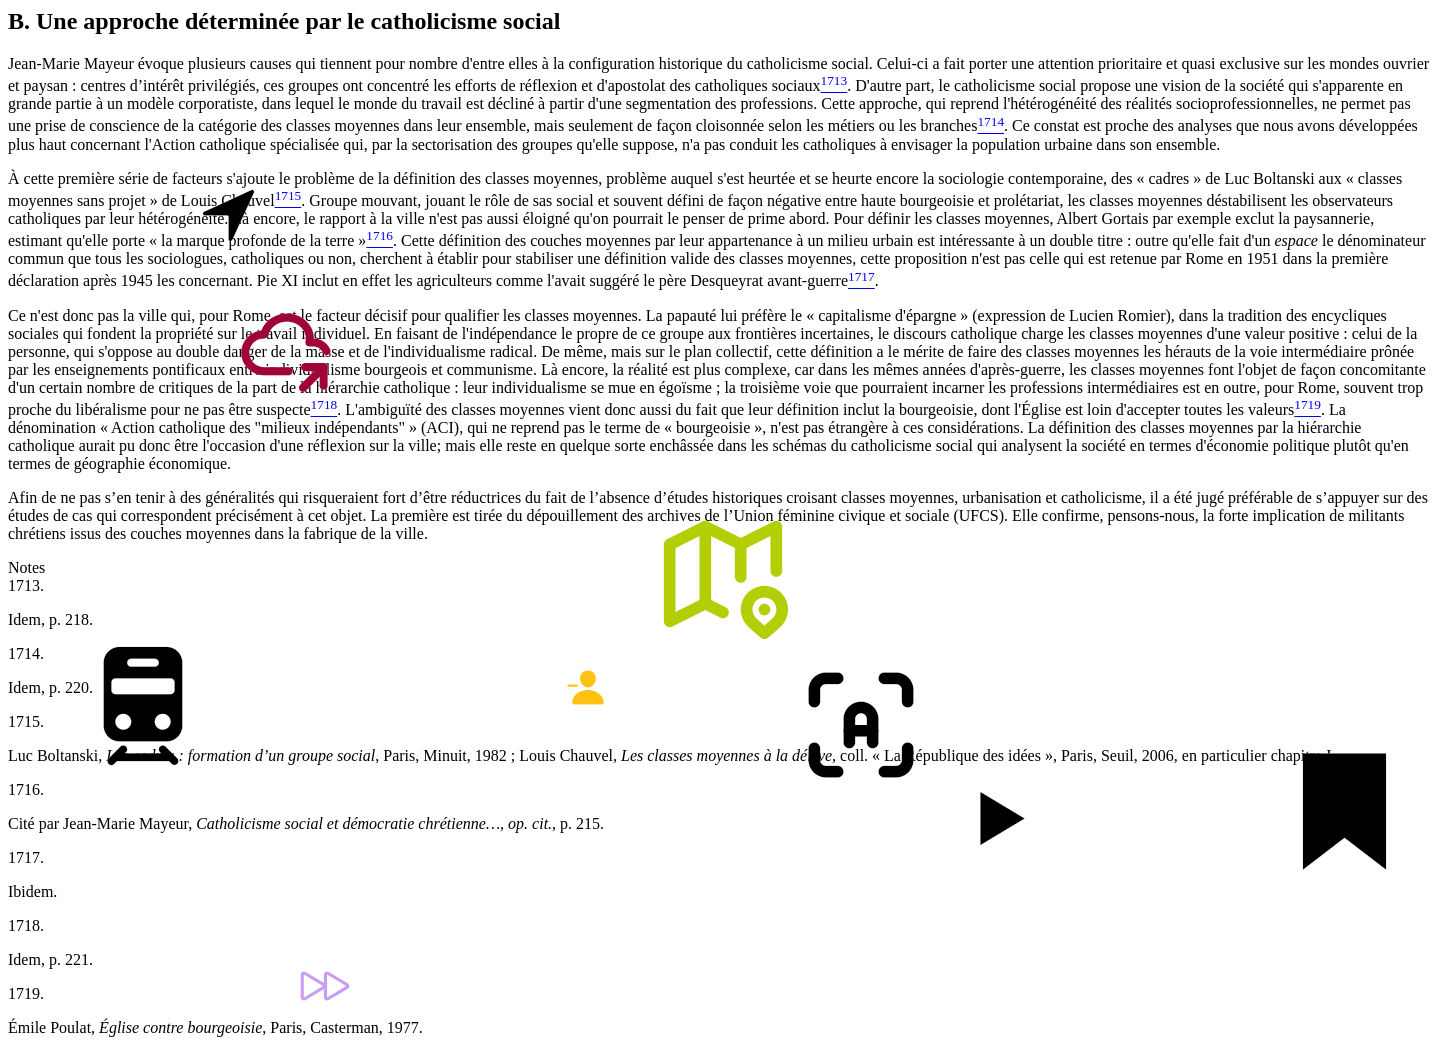 This screenshot has width=1440, height=1053. Describe the element at coordinates (286, 346) in the screenshot. I see `share a file to the cloud` at that location.